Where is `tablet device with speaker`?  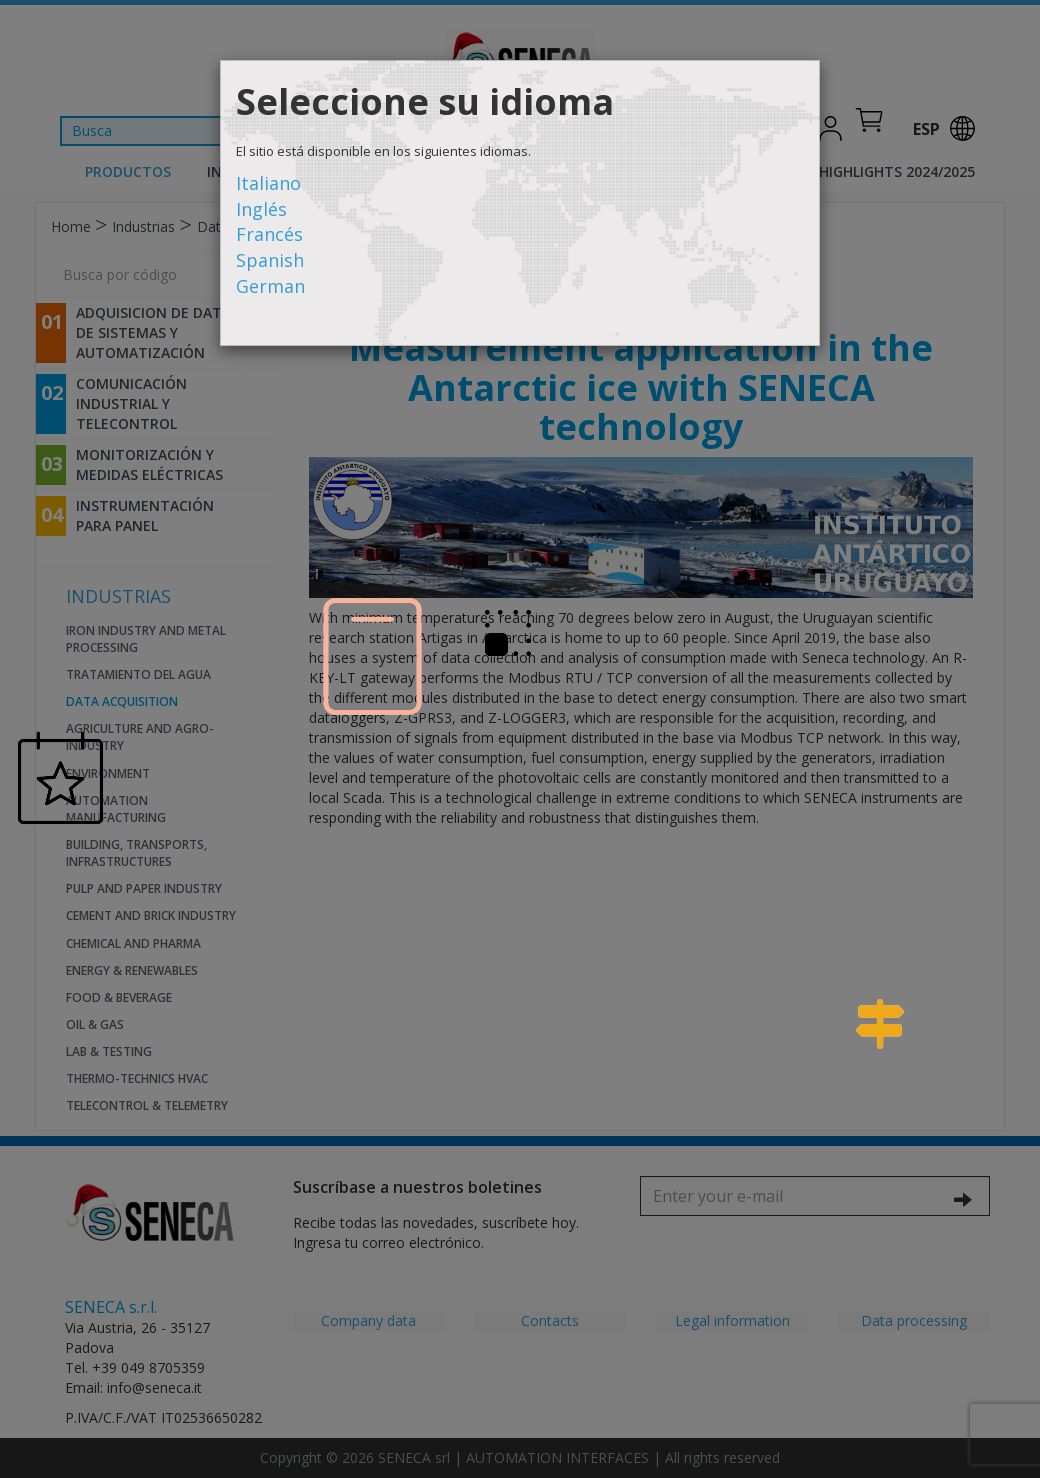 tablet device with speaker is located at coordinates (372, 656).